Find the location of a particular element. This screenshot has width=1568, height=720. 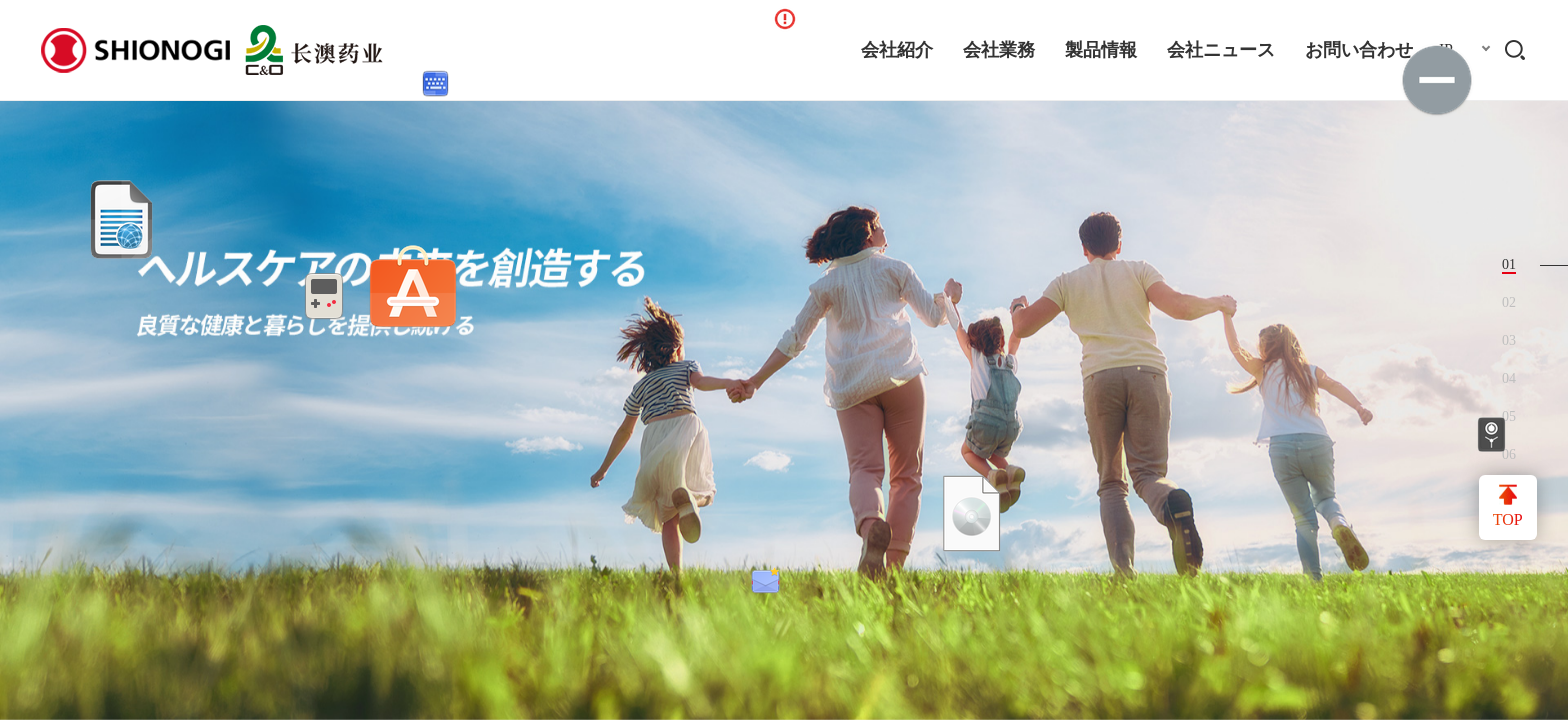

indicates important or critical status is located at coordinates (785, 19).